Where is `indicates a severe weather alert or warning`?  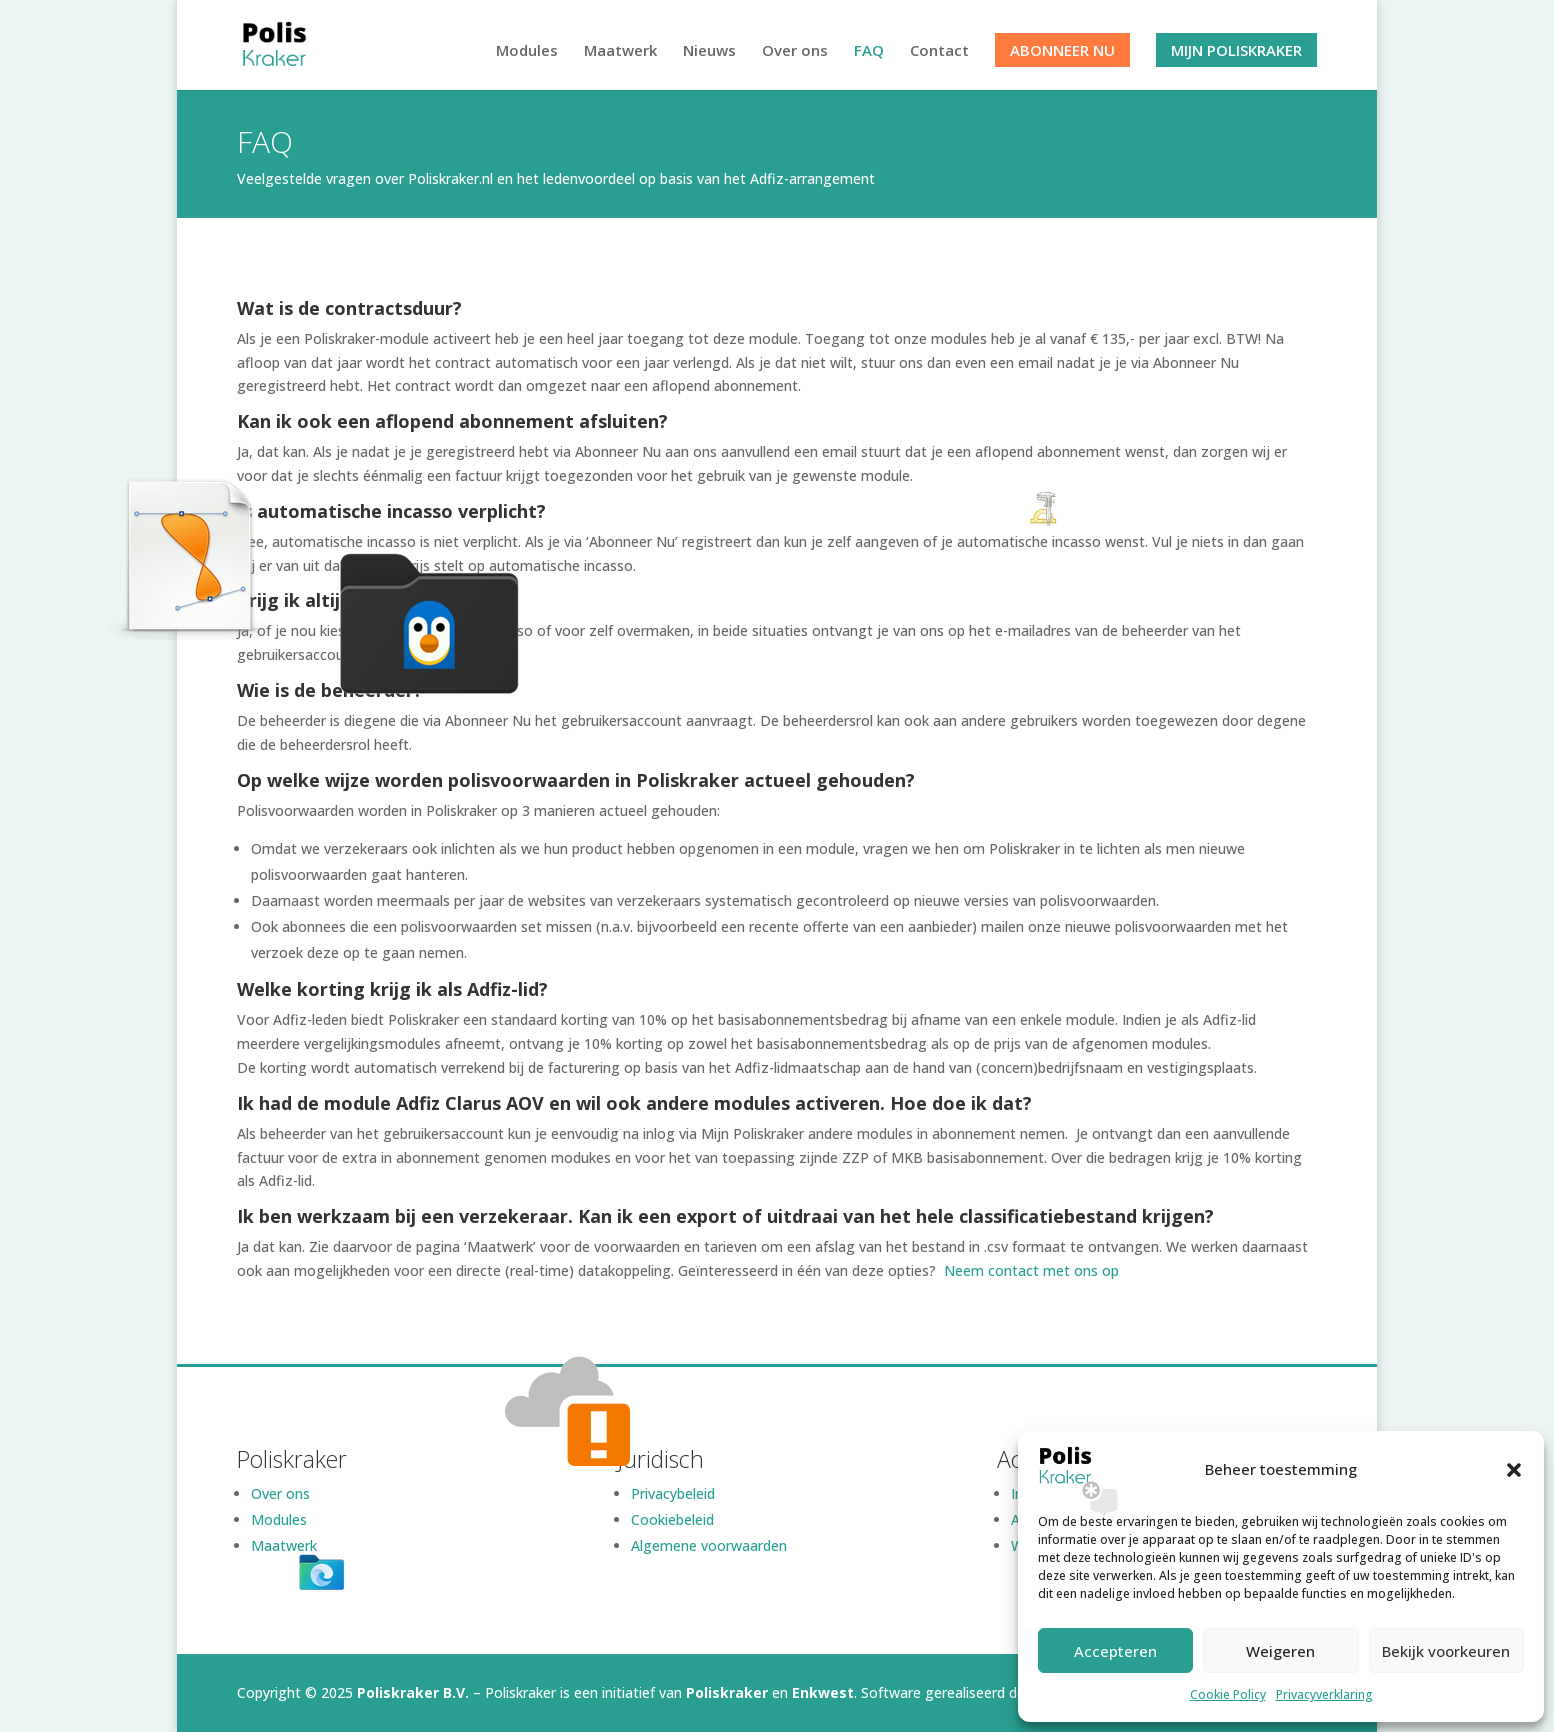 indicates a severe weather alert or warning is located at coordinates (567, 1403).